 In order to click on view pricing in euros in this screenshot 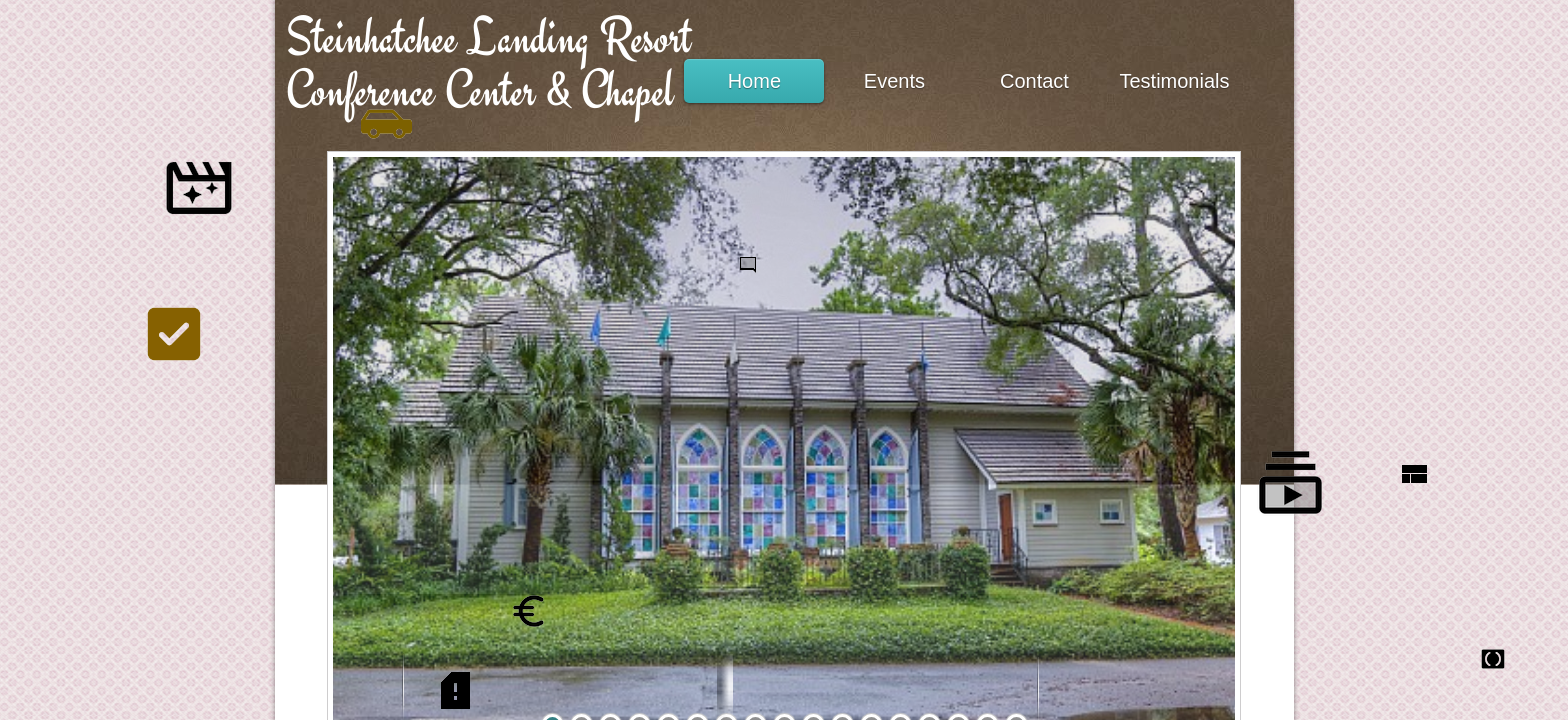, I will do `click(529, 611)`.